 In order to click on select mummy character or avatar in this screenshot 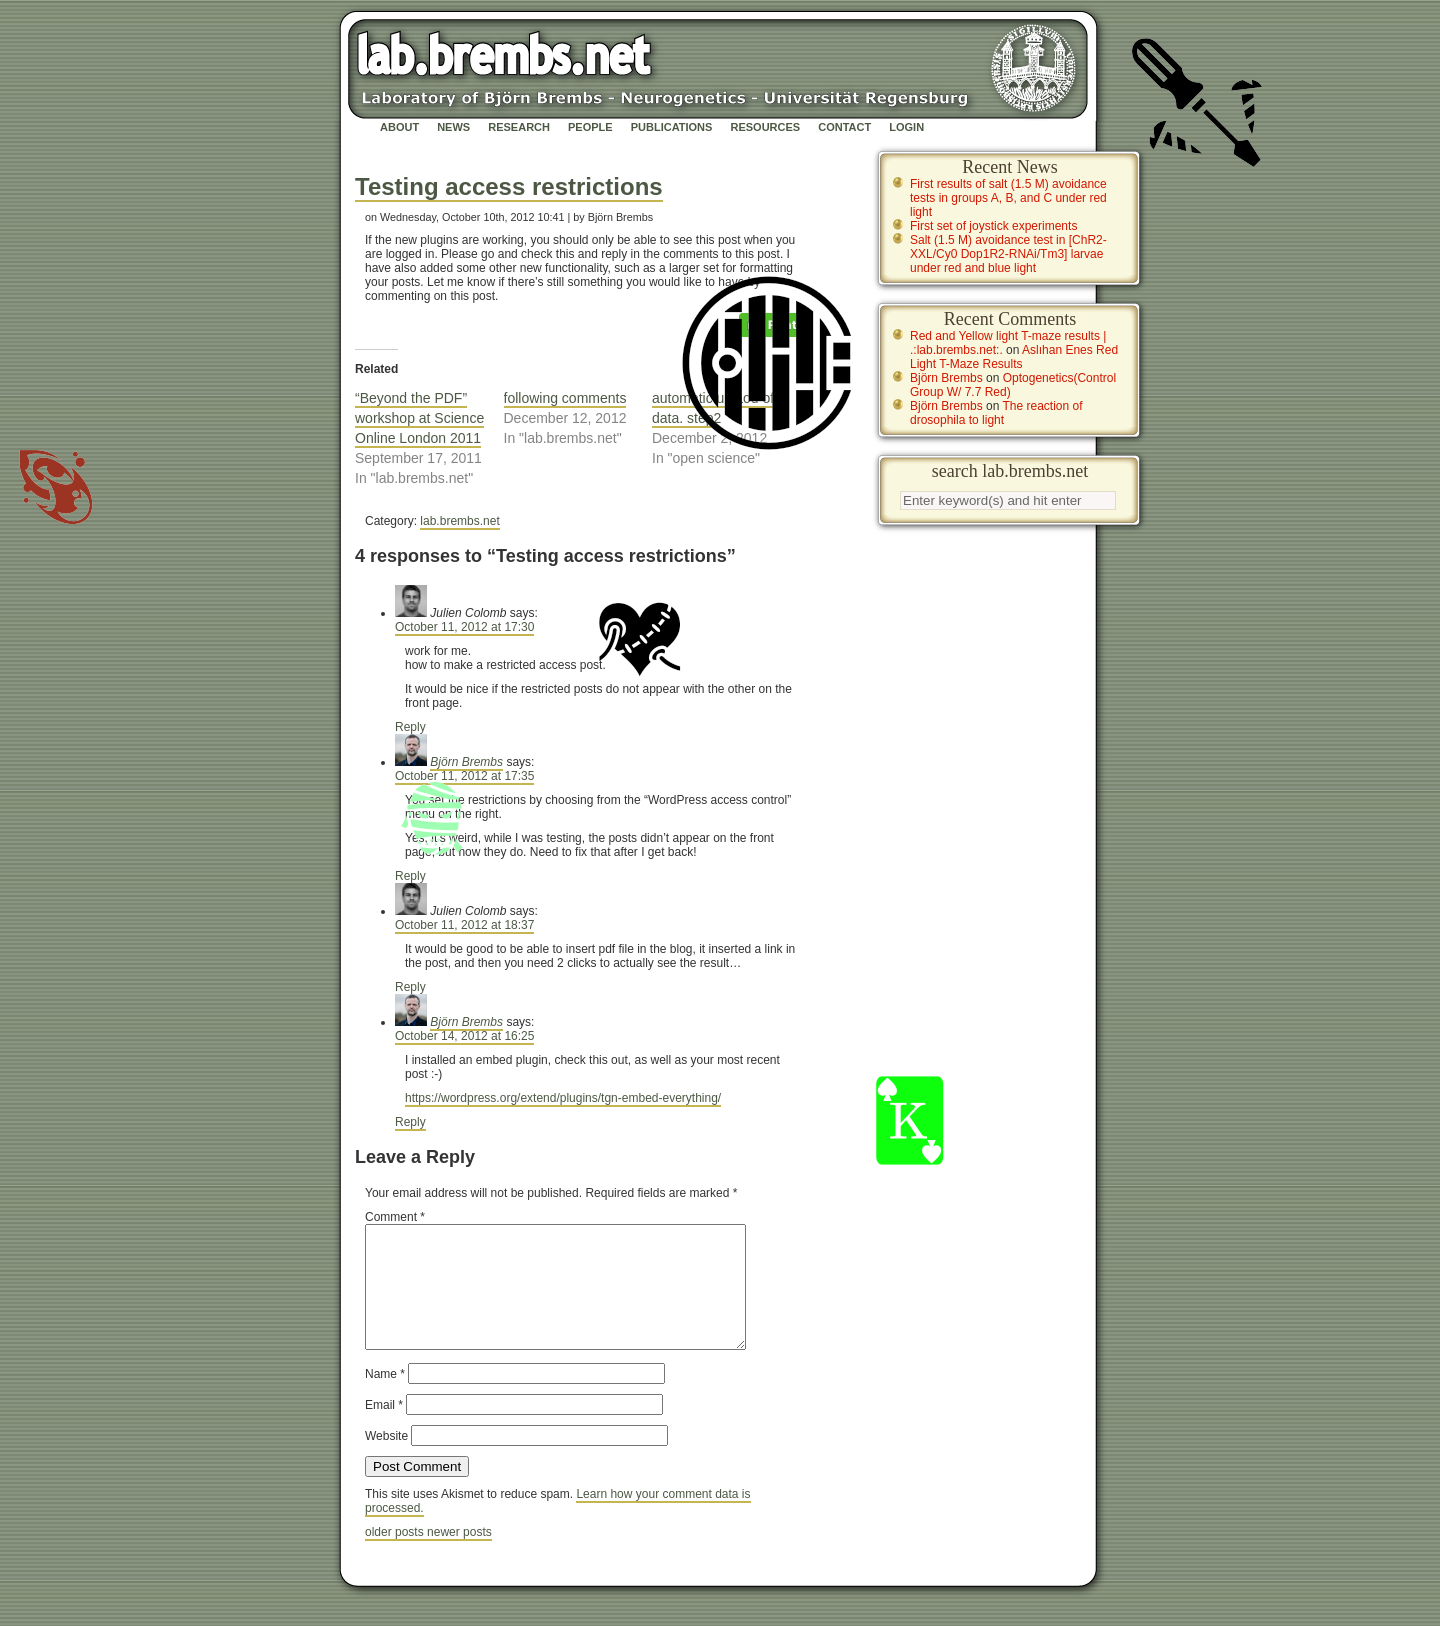, I will do `click(435, 818)`.